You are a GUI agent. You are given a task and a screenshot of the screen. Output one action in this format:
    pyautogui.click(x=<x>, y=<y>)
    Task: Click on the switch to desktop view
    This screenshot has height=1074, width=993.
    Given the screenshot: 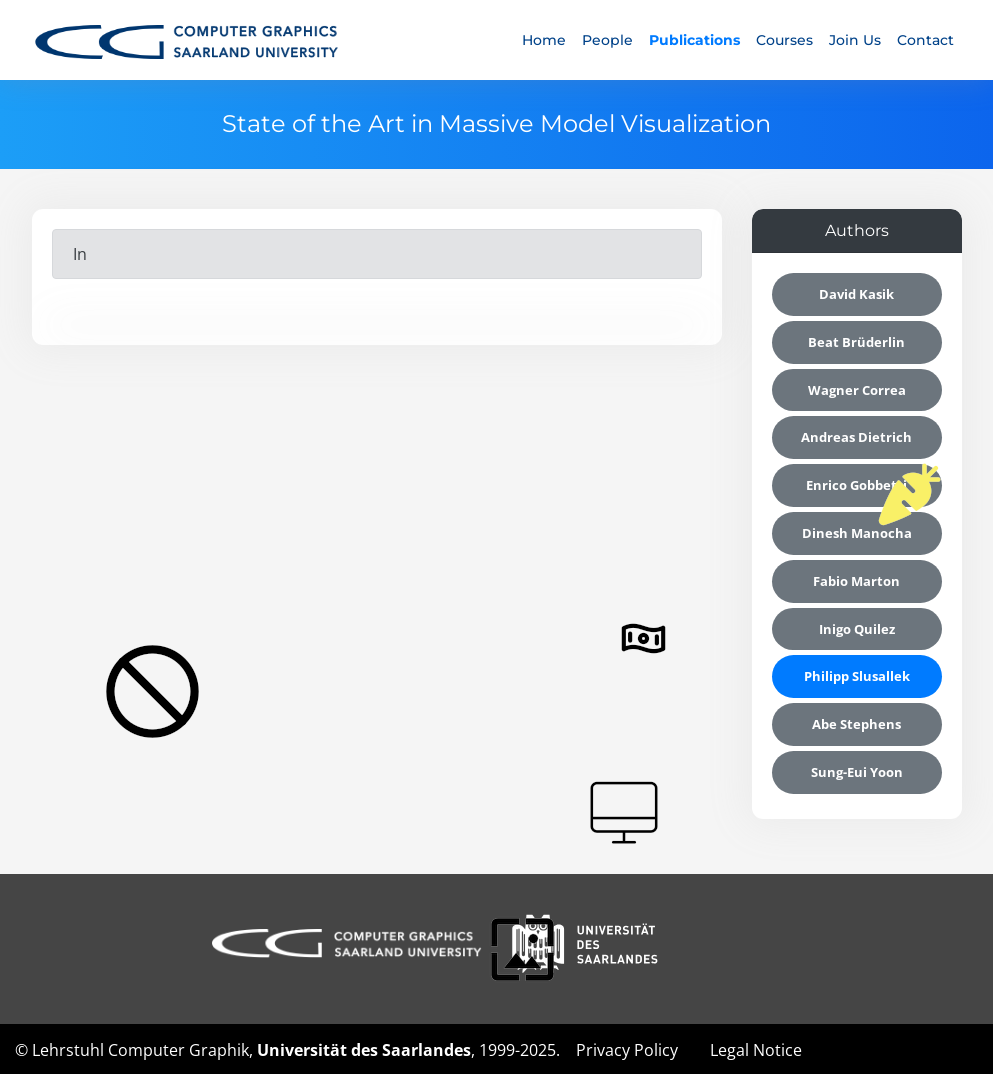 What is the action you would take?
    pyautogui.click(x=624, y=810)
    